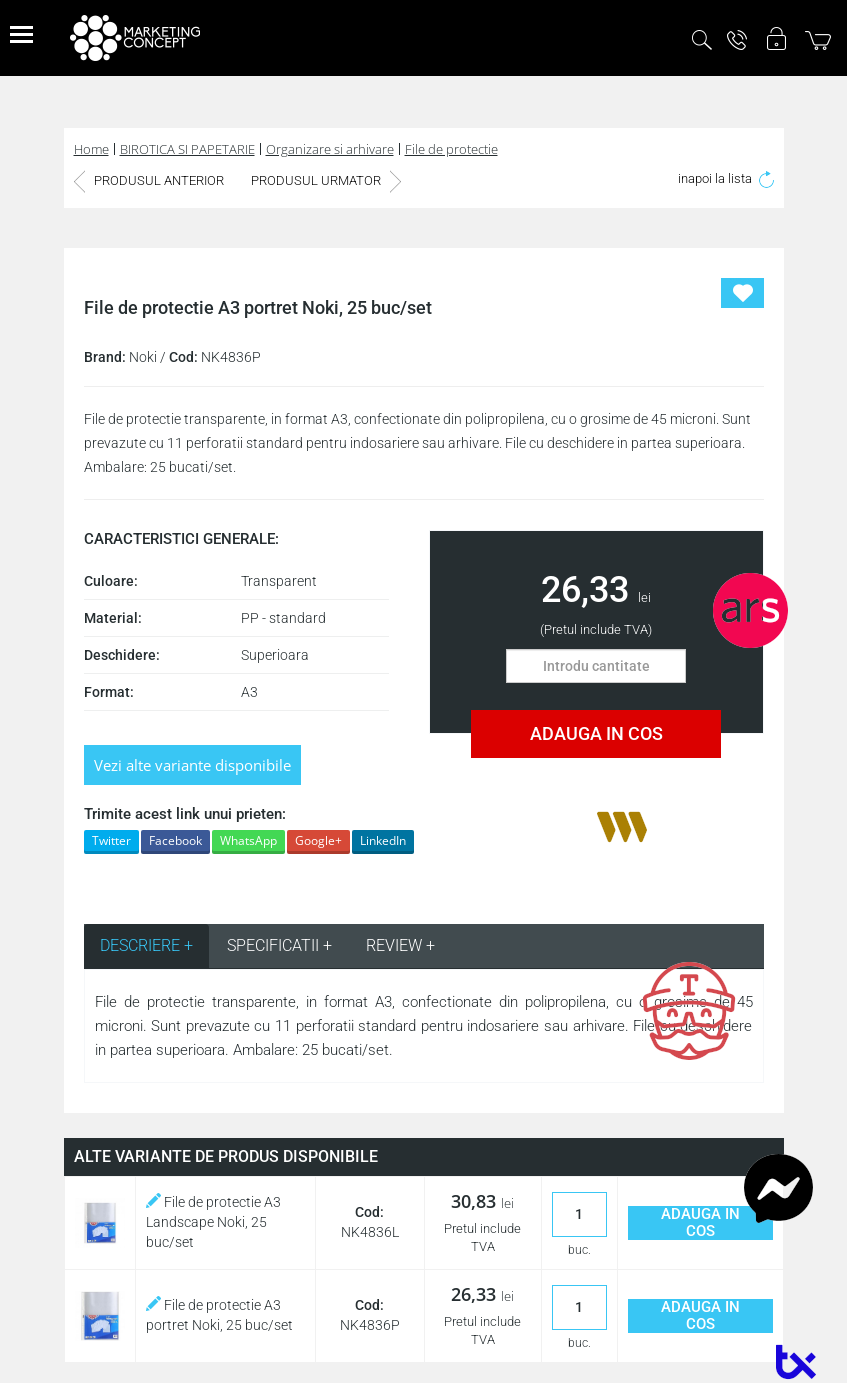 This screenshot has height=1383, width=847. I want to click on open Facebook Messenger, so click(778, 1188).